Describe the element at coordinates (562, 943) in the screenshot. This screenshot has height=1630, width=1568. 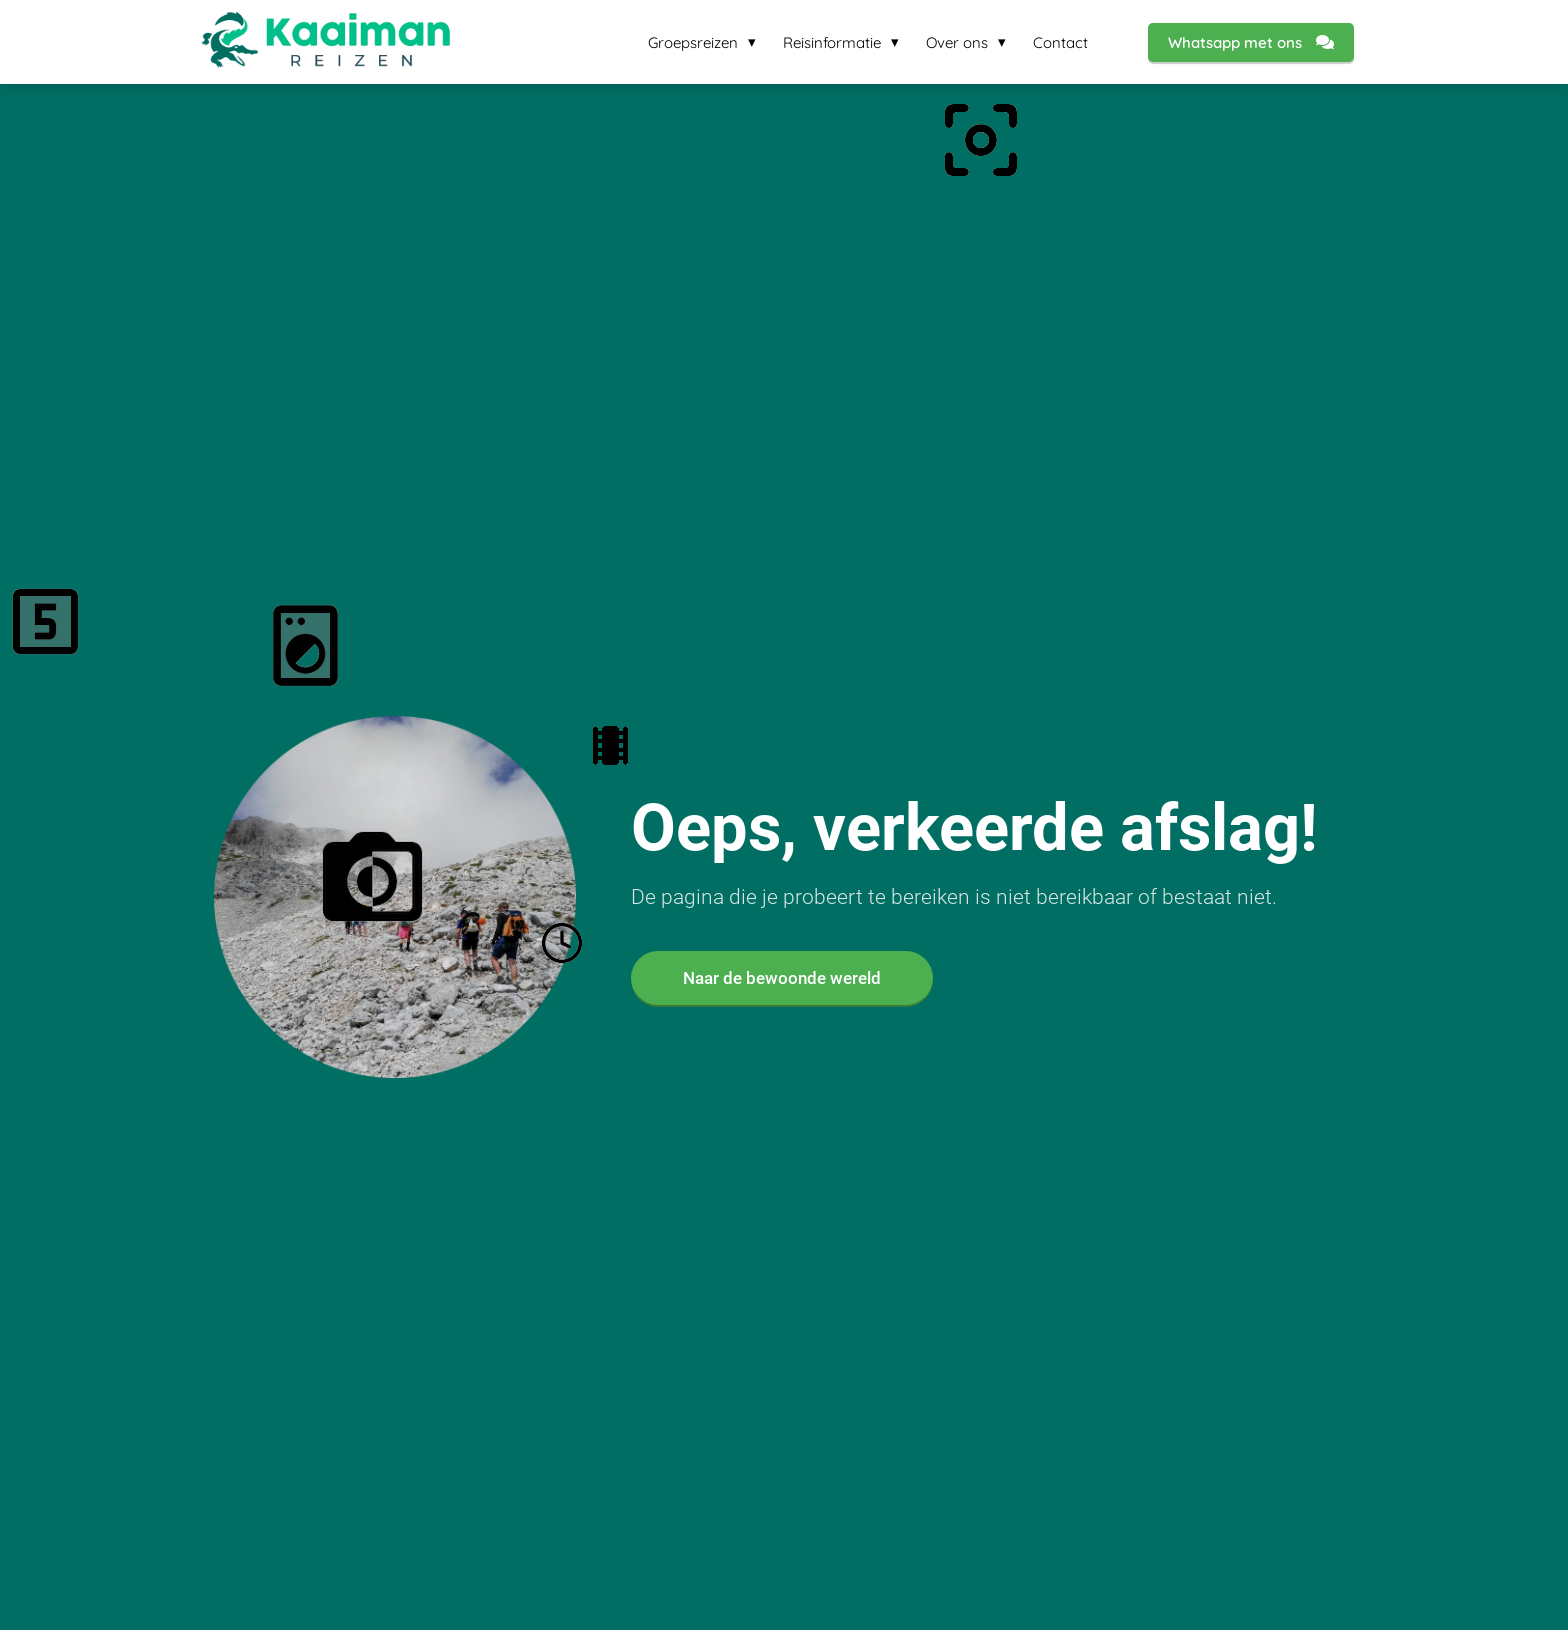
I see `view time or clock settings` at that location.